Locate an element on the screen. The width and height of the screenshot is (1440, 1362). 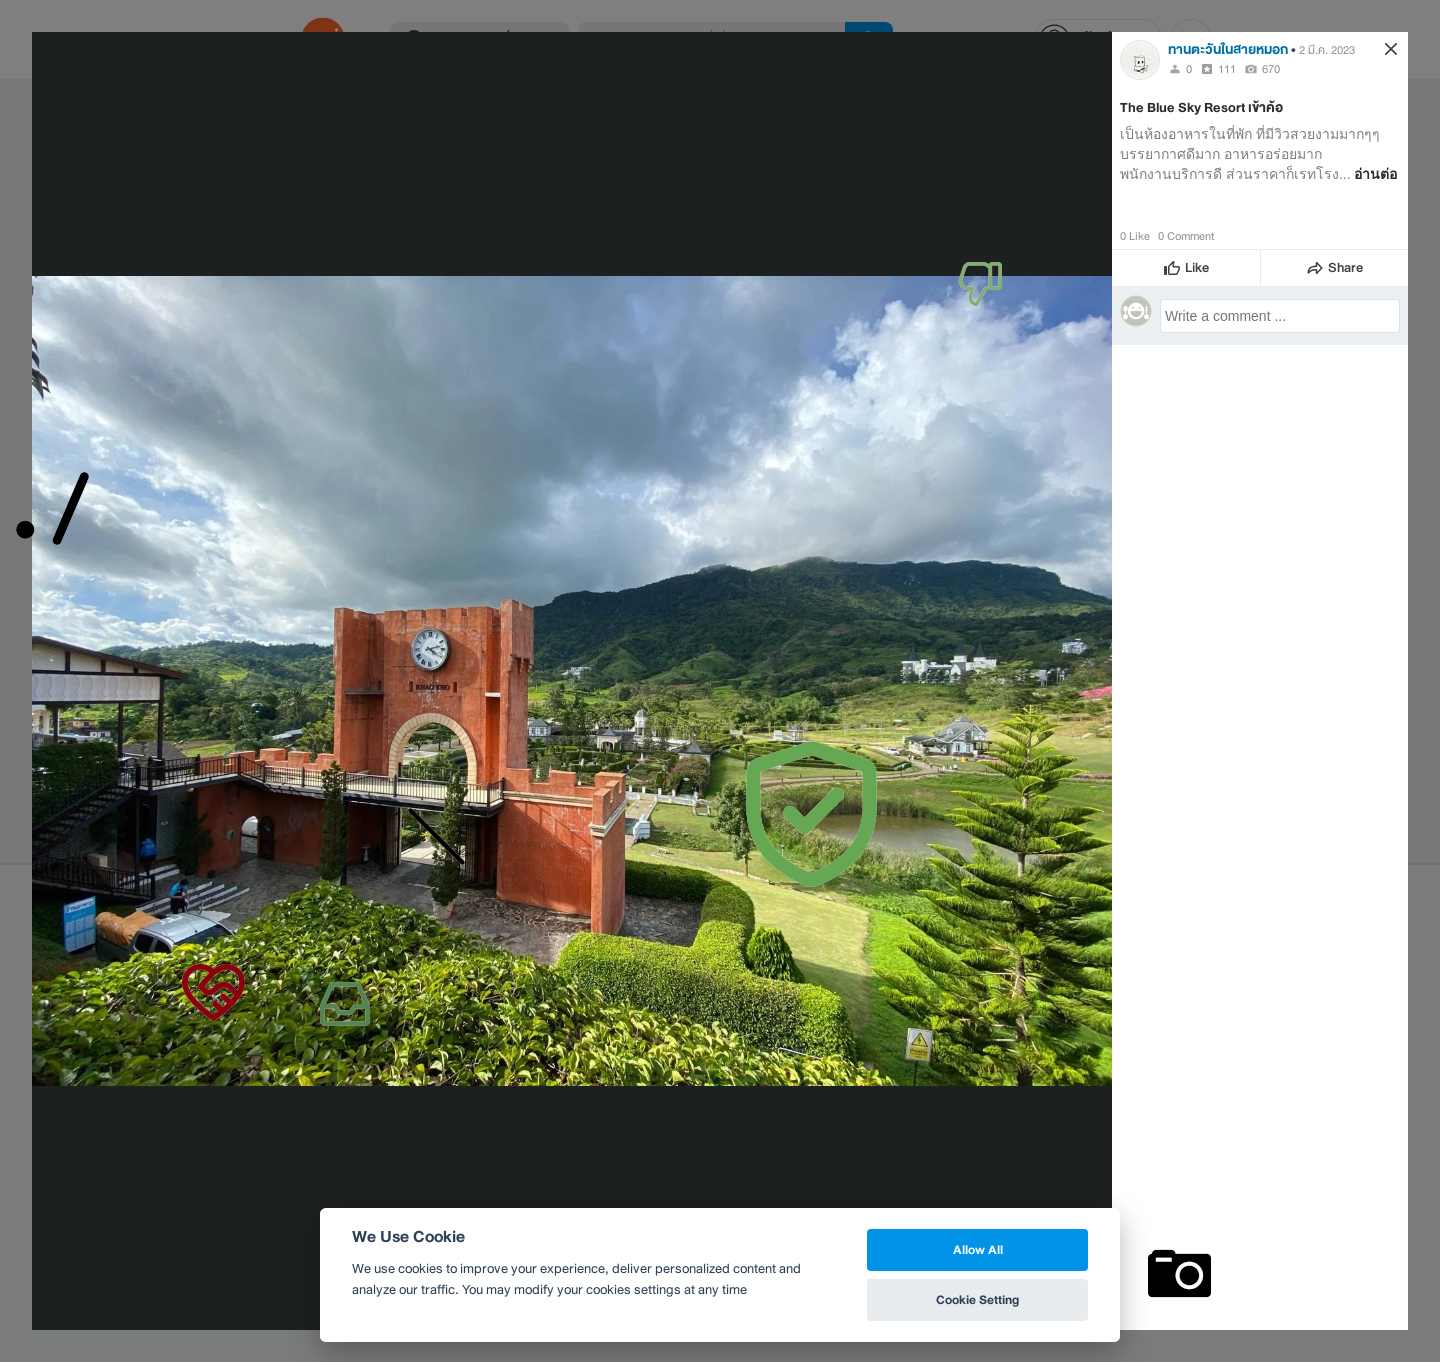
view your inbox is located at coordinates (345, 1004).